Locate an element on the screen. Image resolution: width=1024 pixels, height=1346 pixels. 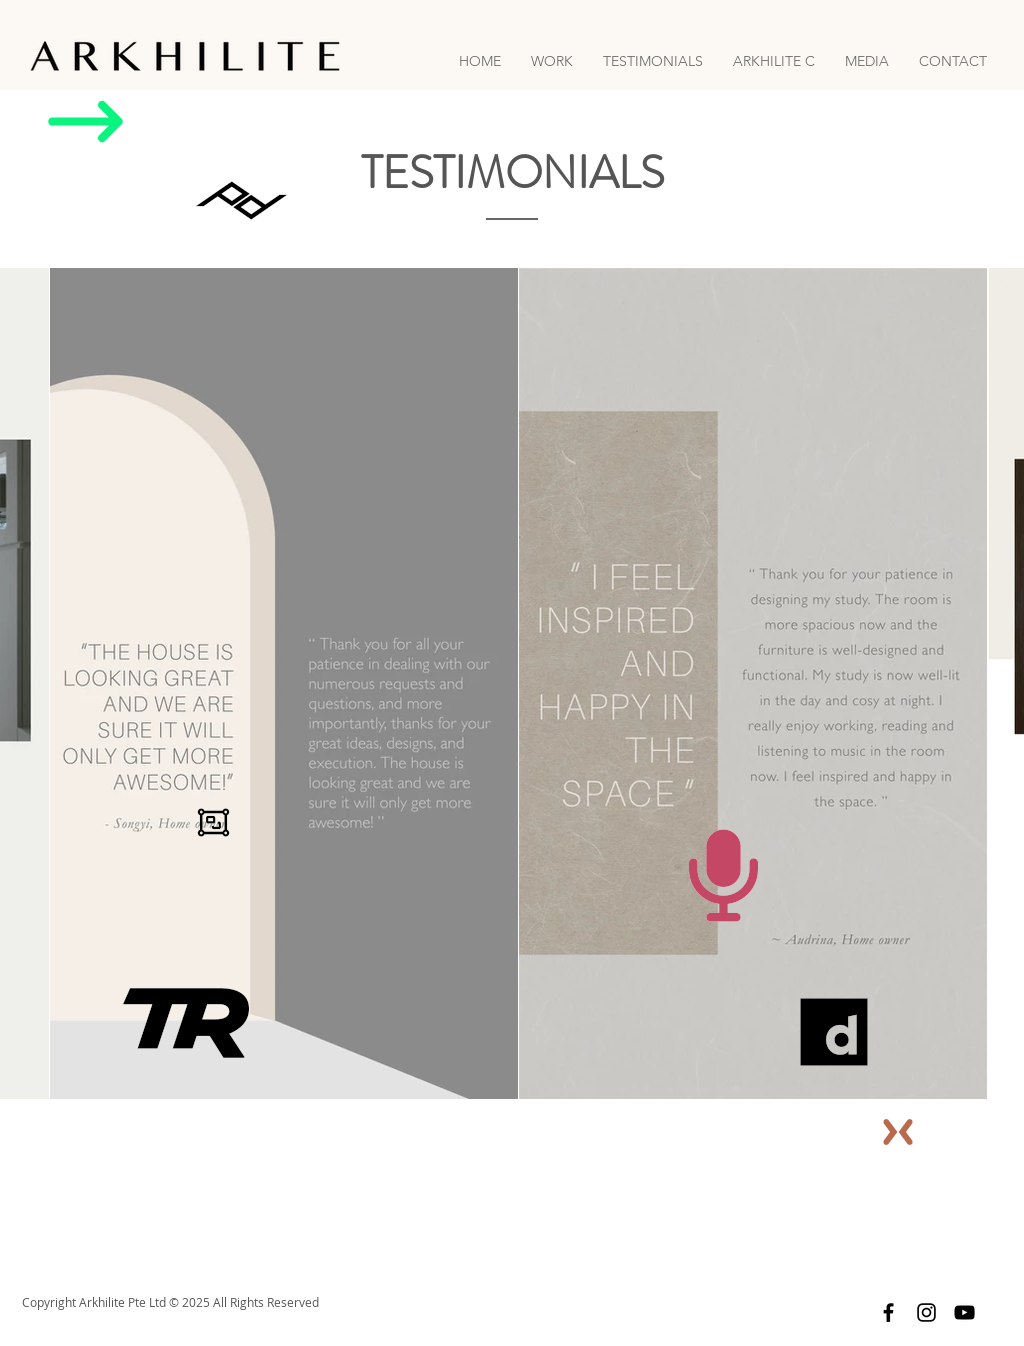
Peak Design brand logo is located at coordinates (241, 200).